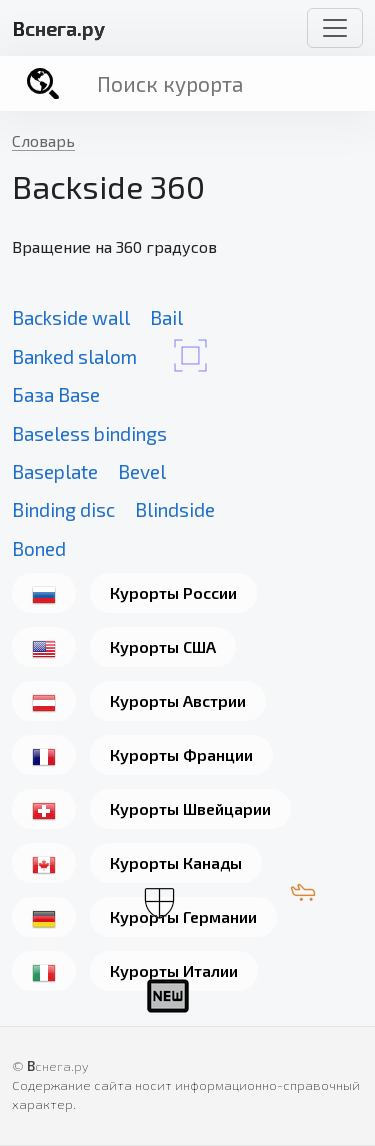  Describe the element at coordinates (159, 901) in the screenshot. I see `view security or protection settings` at that location.